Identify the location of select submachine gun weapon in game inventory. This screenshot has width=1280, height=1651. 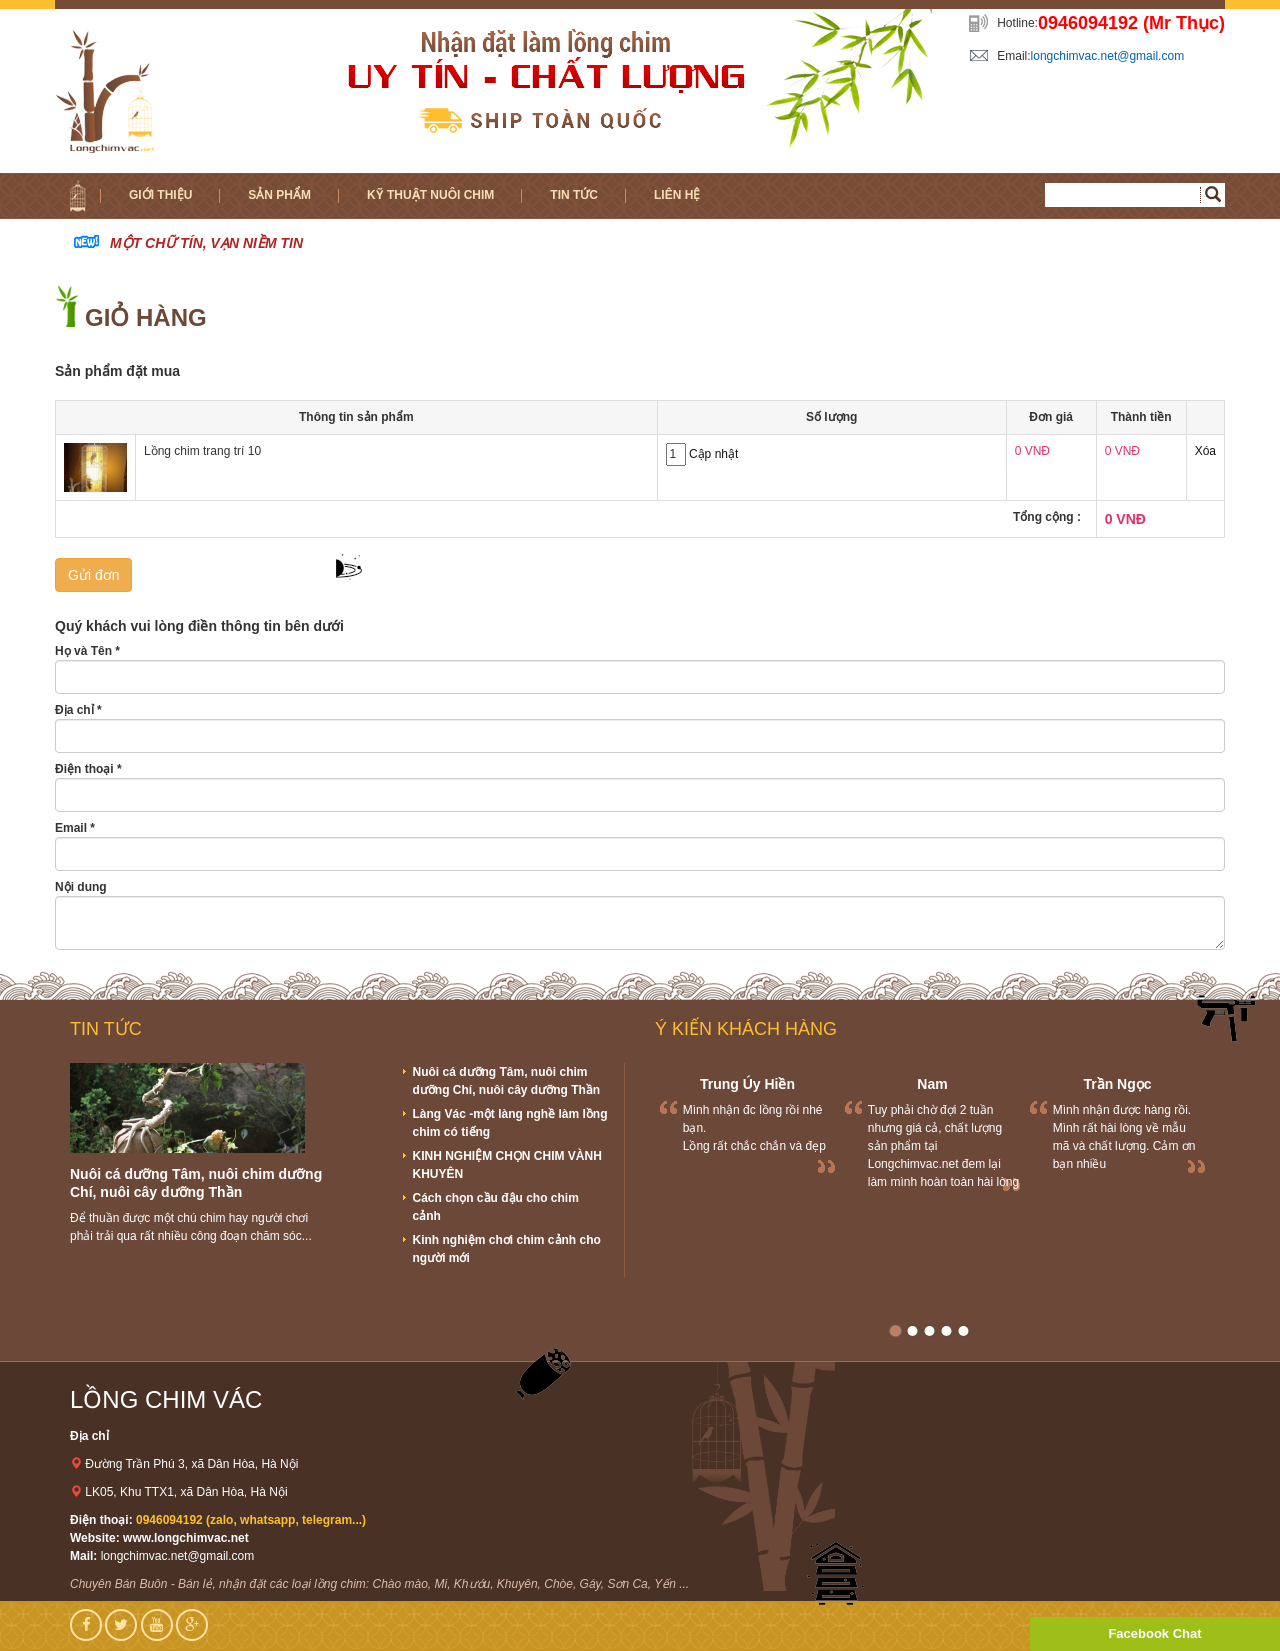
(1226, 1018).